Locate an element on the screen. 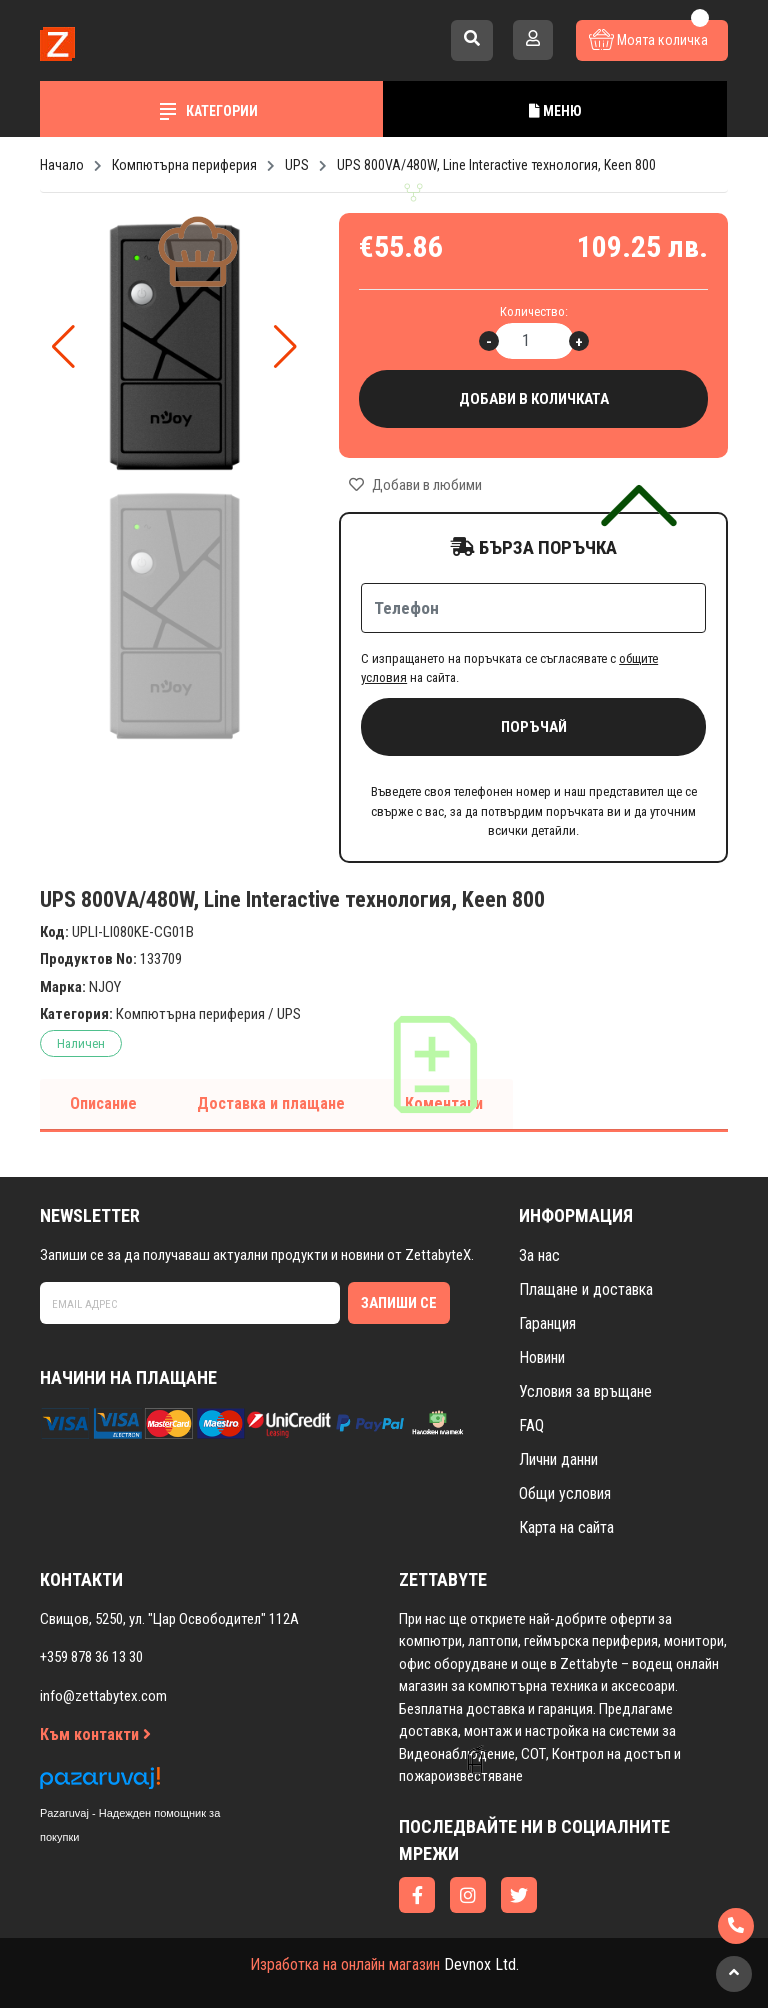 Image resolution: width=768 pixels, height=2008 pixels. browse recipes or cooking content is located at coordinates (198, 253).